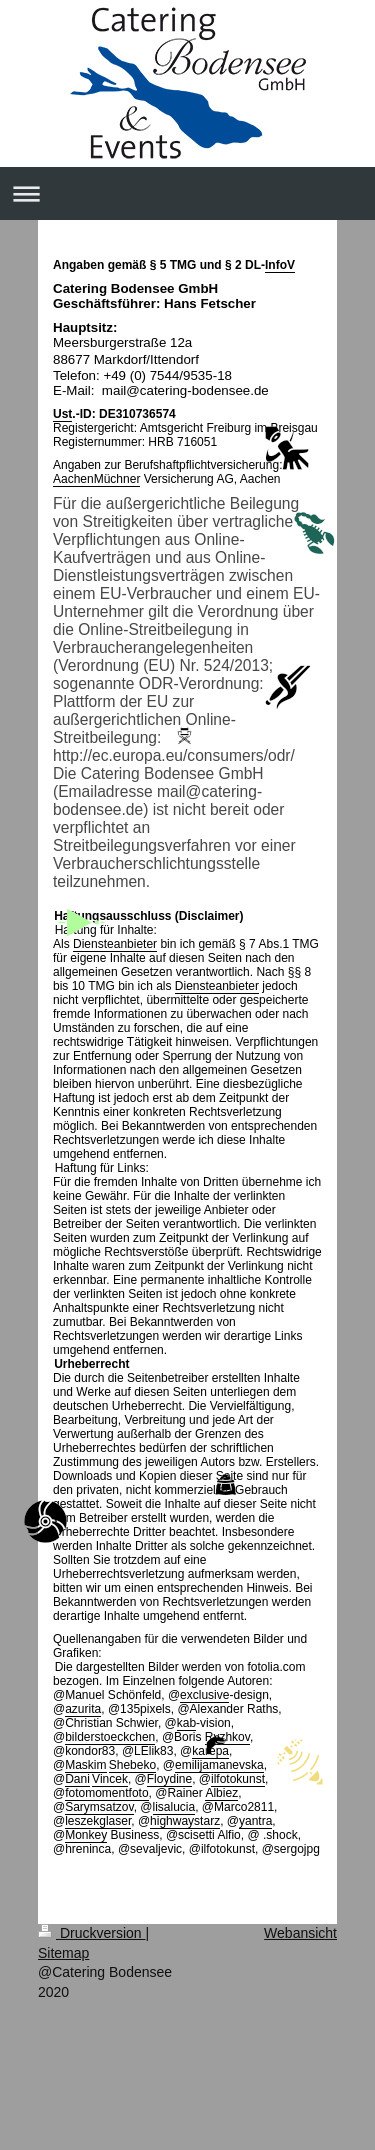 The image size is (375, 2150). I want to click on indicates a powder or ingredient item in inventory, so click(225, 1483).